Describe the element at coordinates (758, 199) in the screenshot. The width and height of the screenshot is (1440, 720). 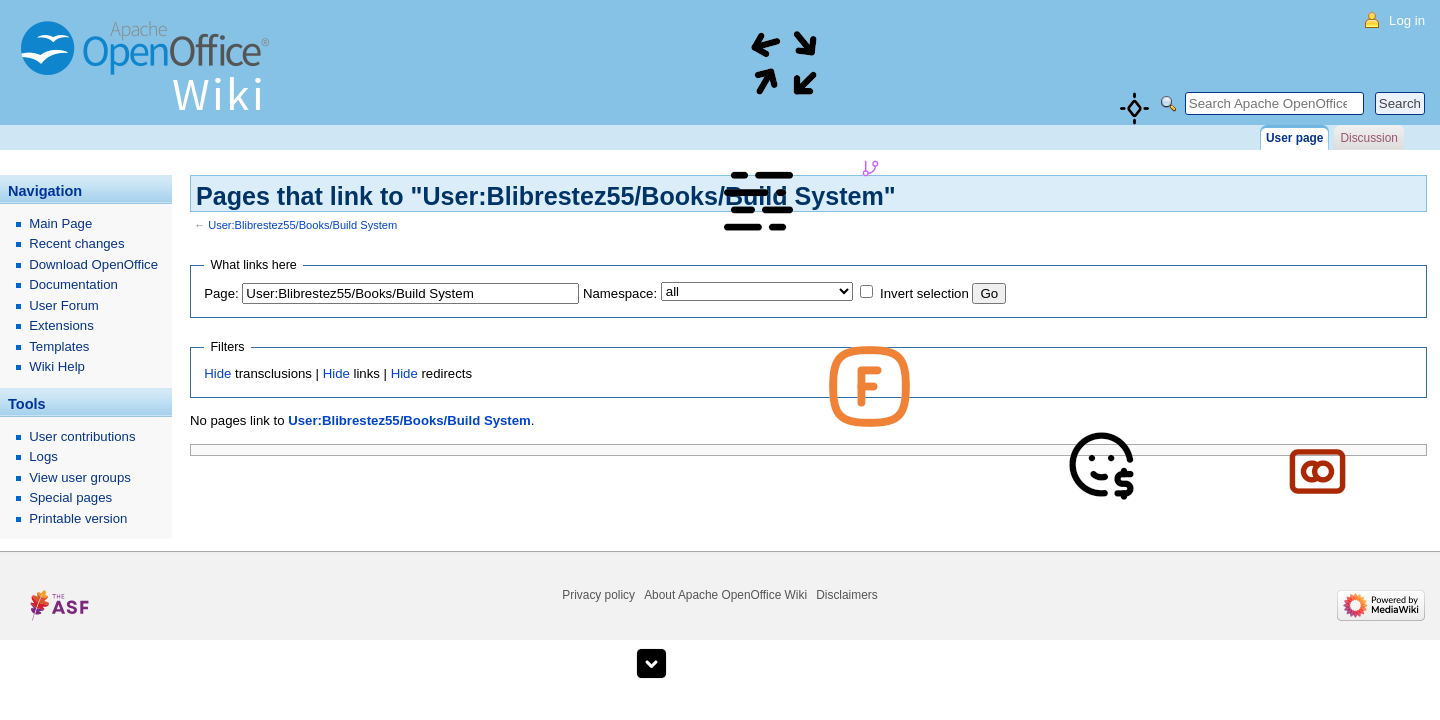
I see `indicates misty or foggy weather conditions` at that location.